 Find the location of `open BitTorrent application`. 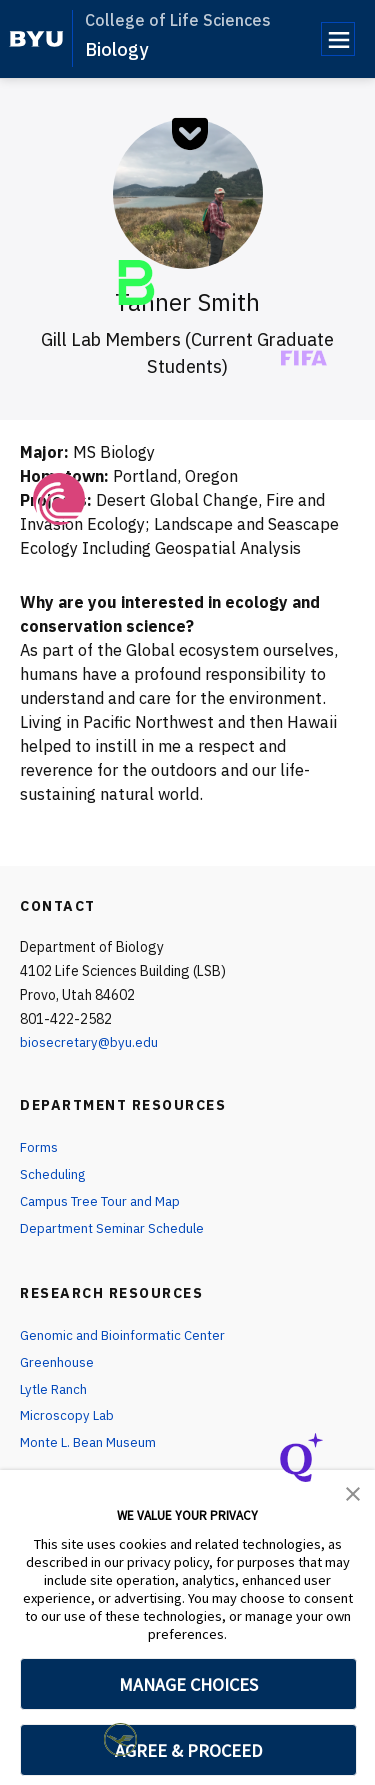

open BitTorrent application is located at coordinates (59, 499).